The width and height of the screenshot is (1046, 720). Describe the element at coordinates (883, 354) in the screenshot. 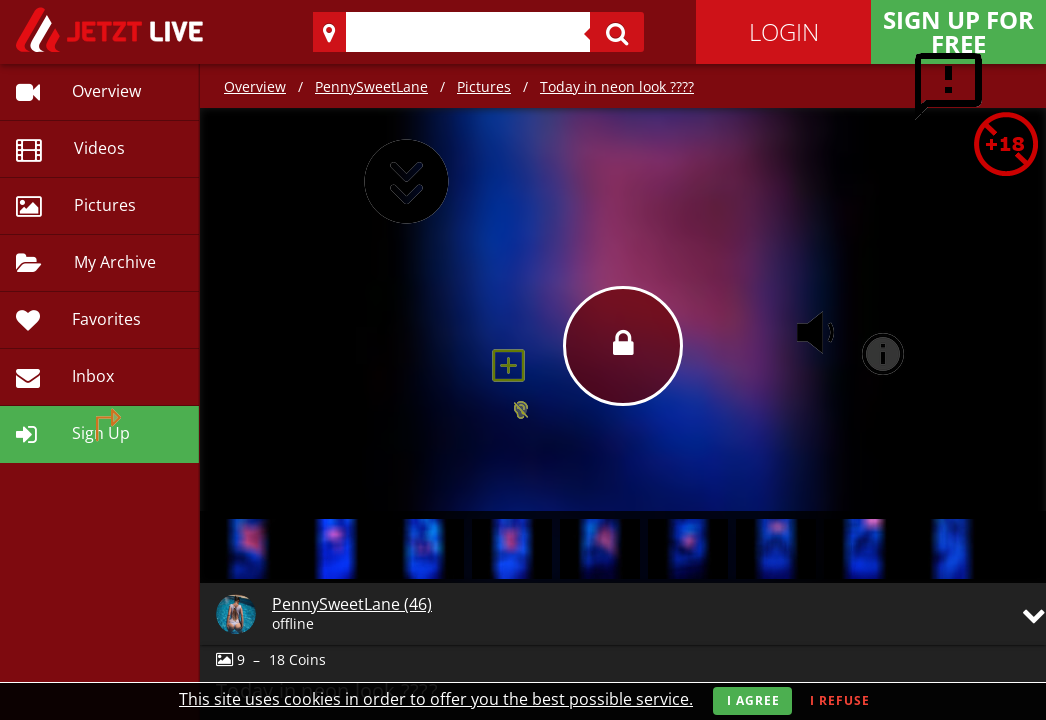

I see `view more information about this item` at that location.